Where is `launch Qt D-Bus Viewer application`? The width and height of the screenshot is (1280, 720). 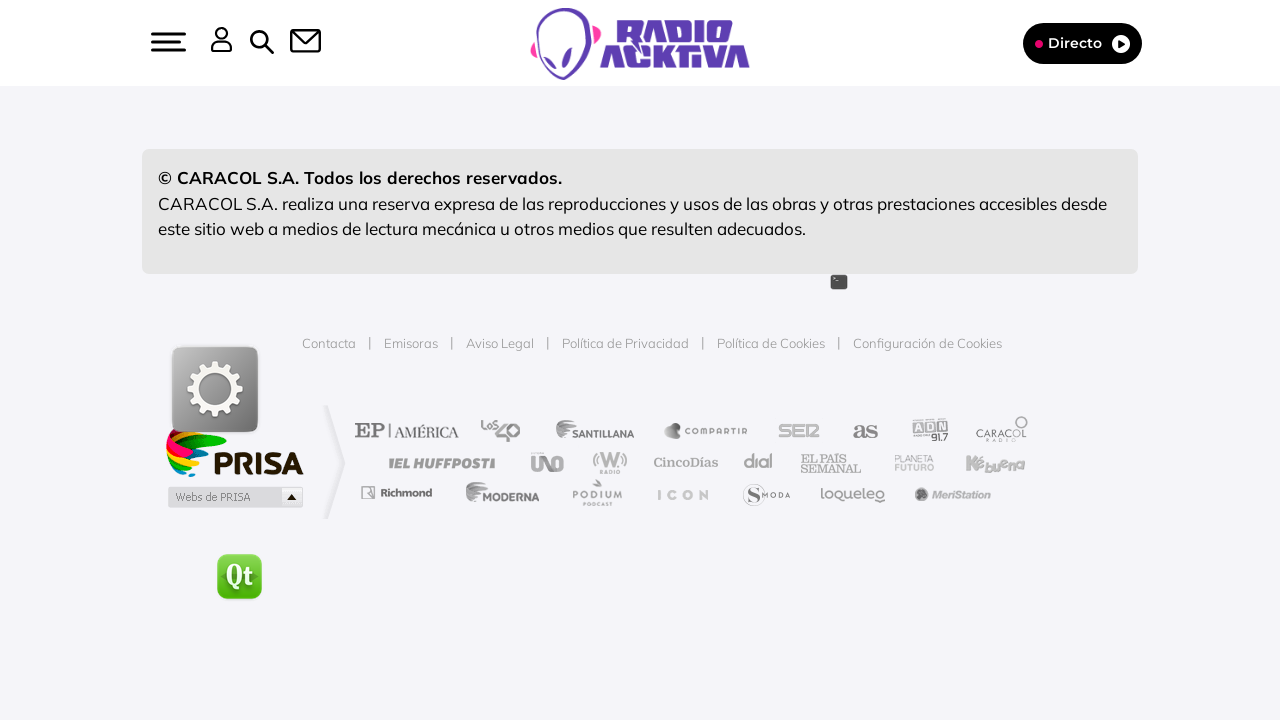 launch Qt D-Bus Viewer application is located at coordinates (239, 576).